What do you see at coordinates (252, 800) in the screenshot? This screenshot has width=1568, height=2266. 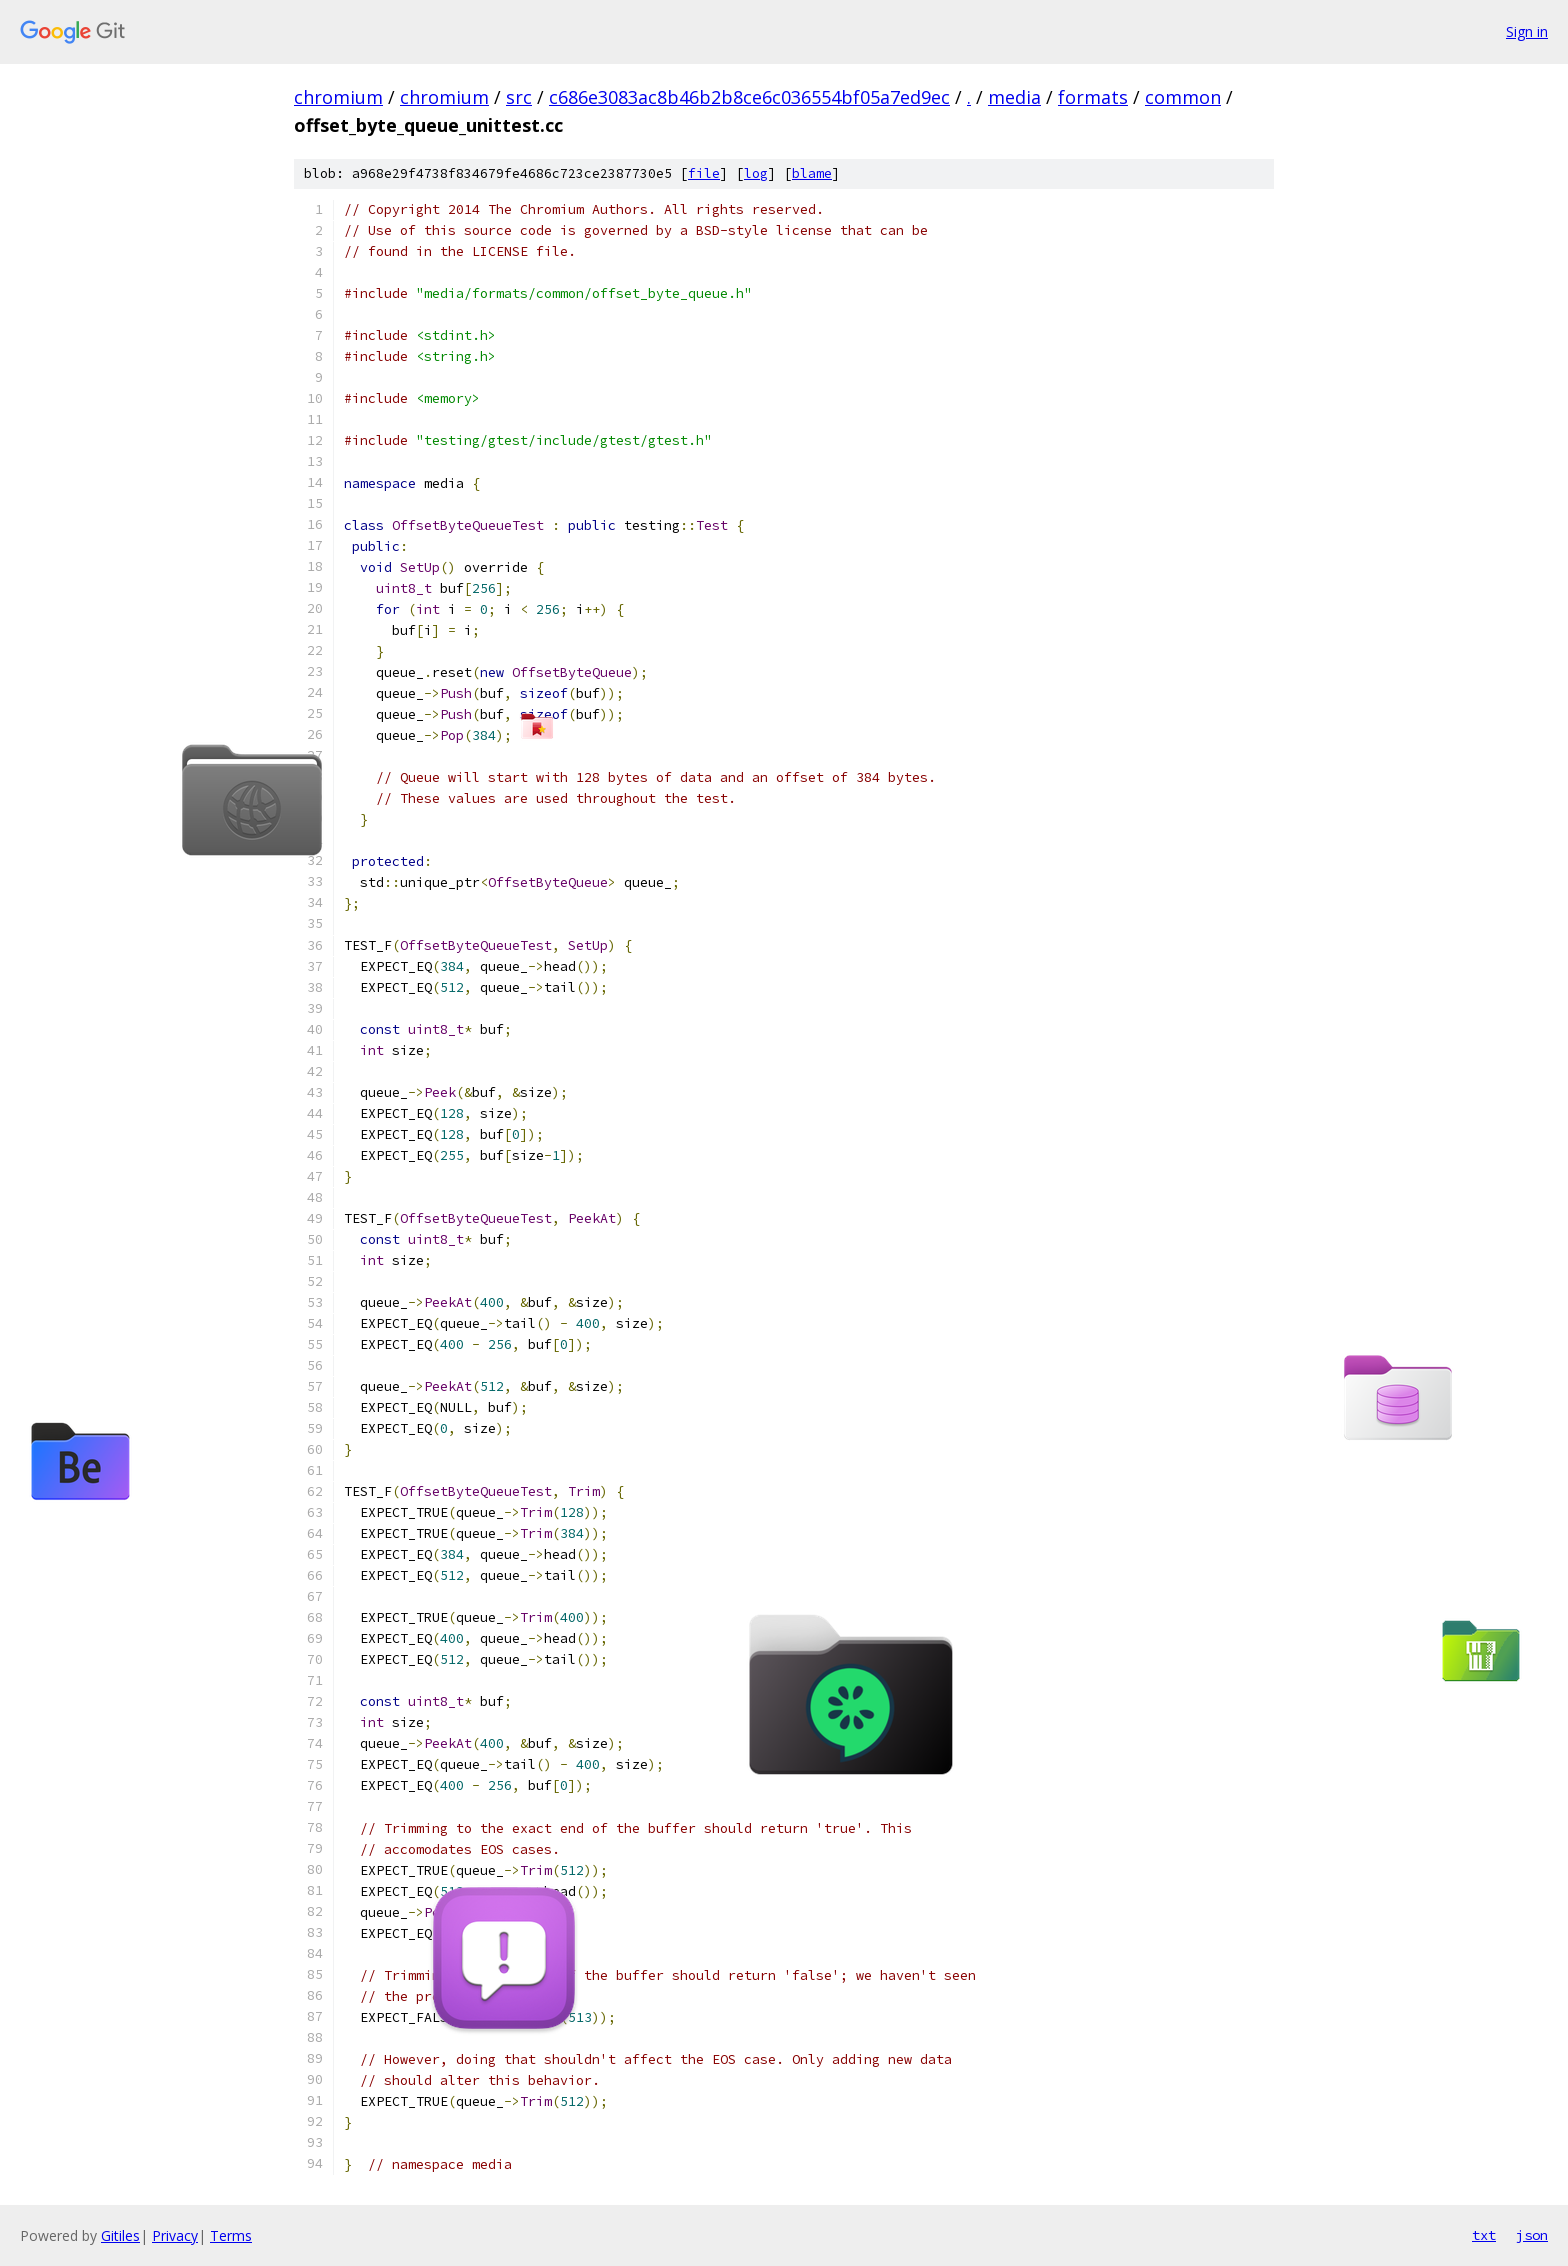 I see `folder containing html or web files` at bounding box center [252, 800].